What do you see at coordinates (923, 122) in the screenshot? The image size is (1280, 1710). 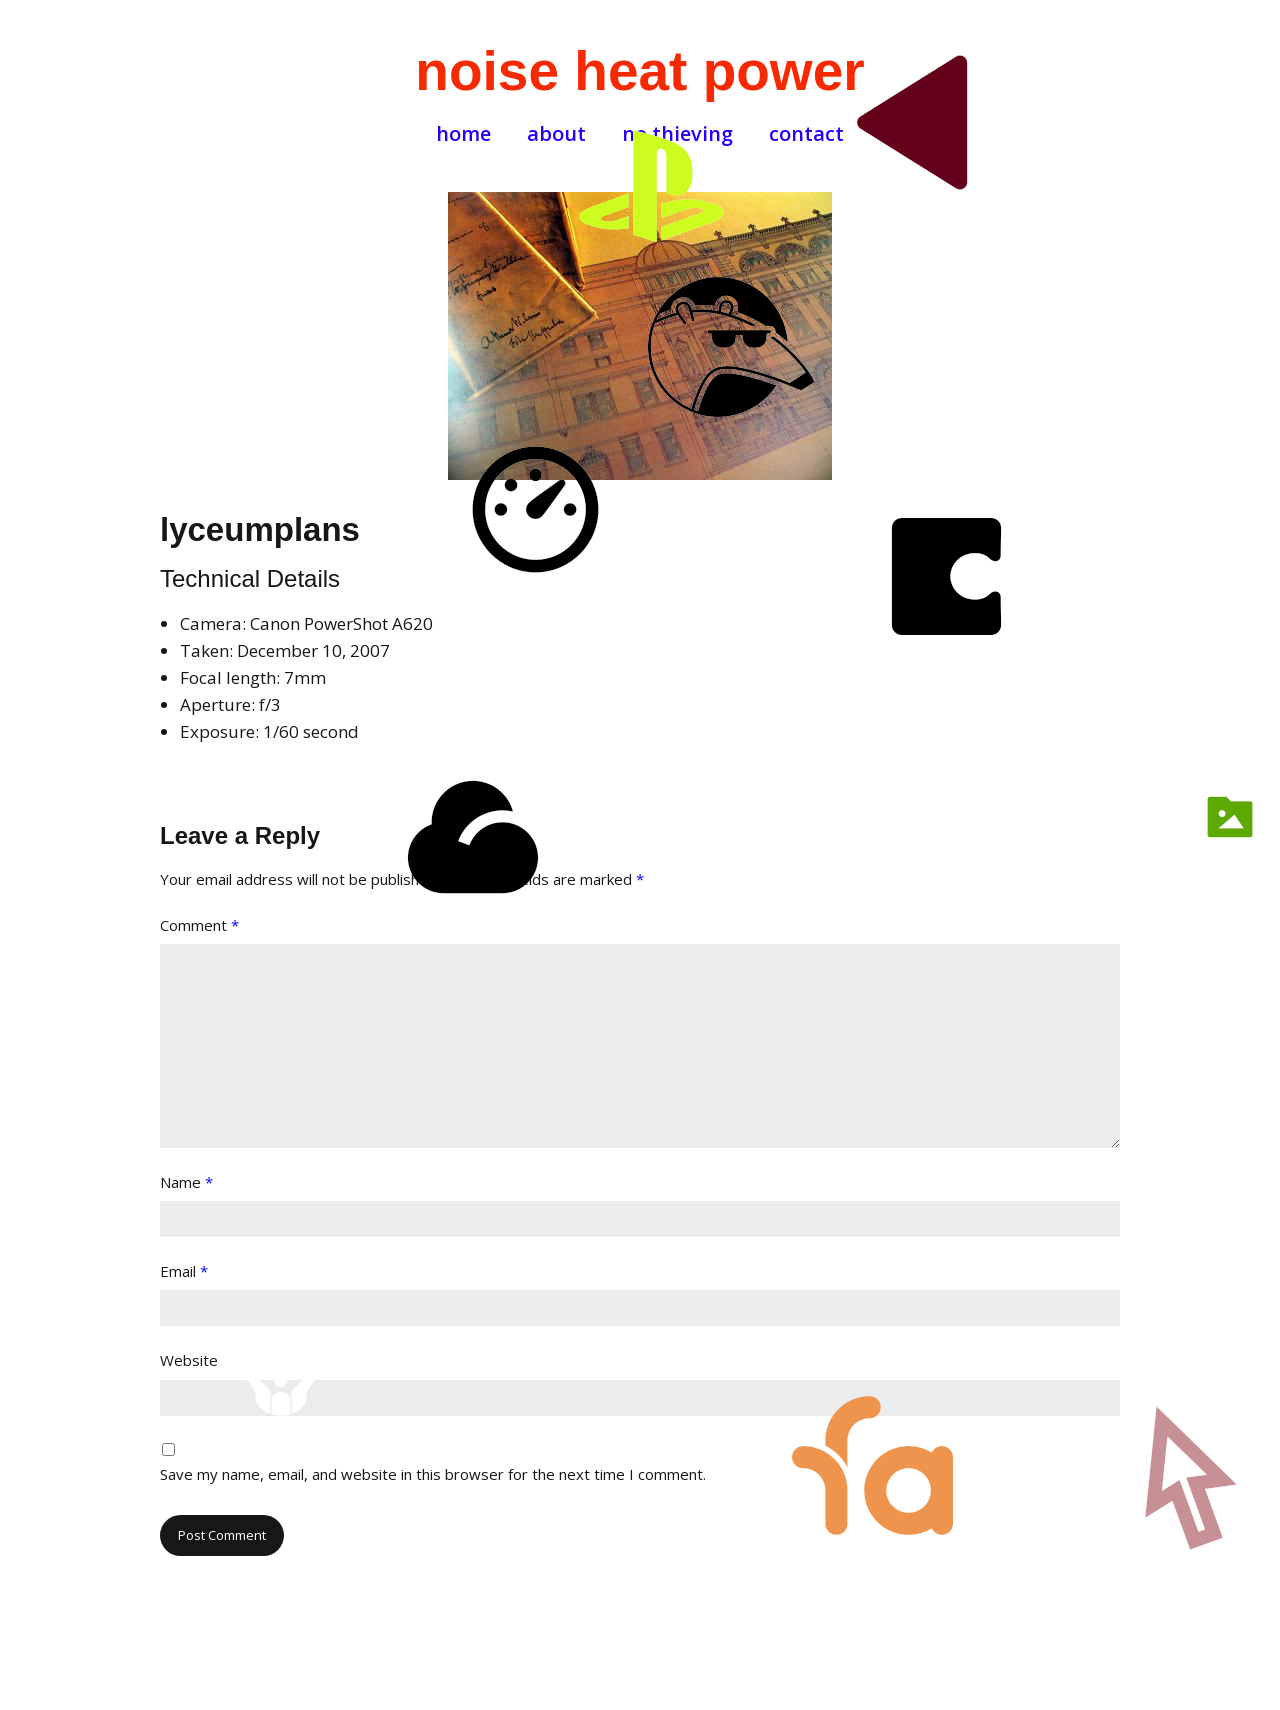 I see `play media in reverse` at bounding box center [923, 122].